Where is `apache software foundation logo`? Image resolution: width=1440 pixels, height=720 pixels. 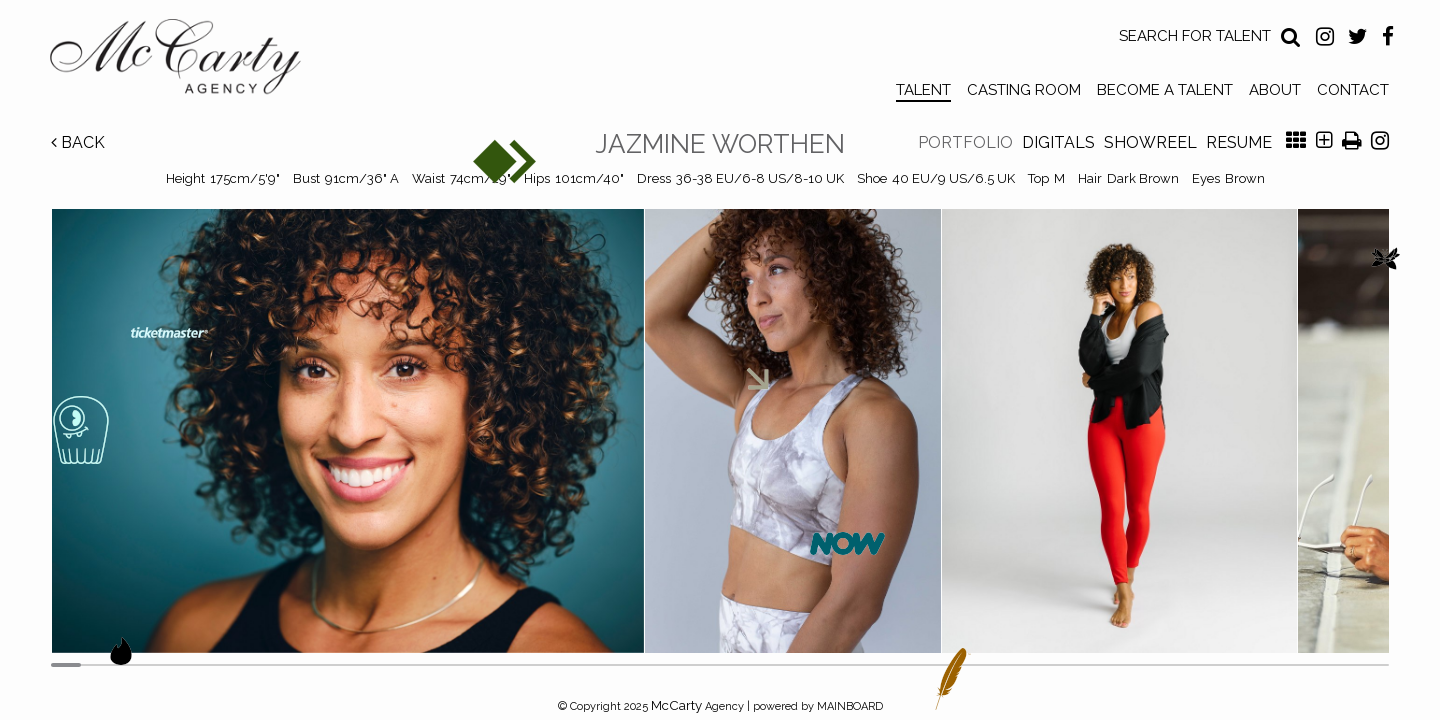 apache software foundation logo is located at coordinates (953, 679).